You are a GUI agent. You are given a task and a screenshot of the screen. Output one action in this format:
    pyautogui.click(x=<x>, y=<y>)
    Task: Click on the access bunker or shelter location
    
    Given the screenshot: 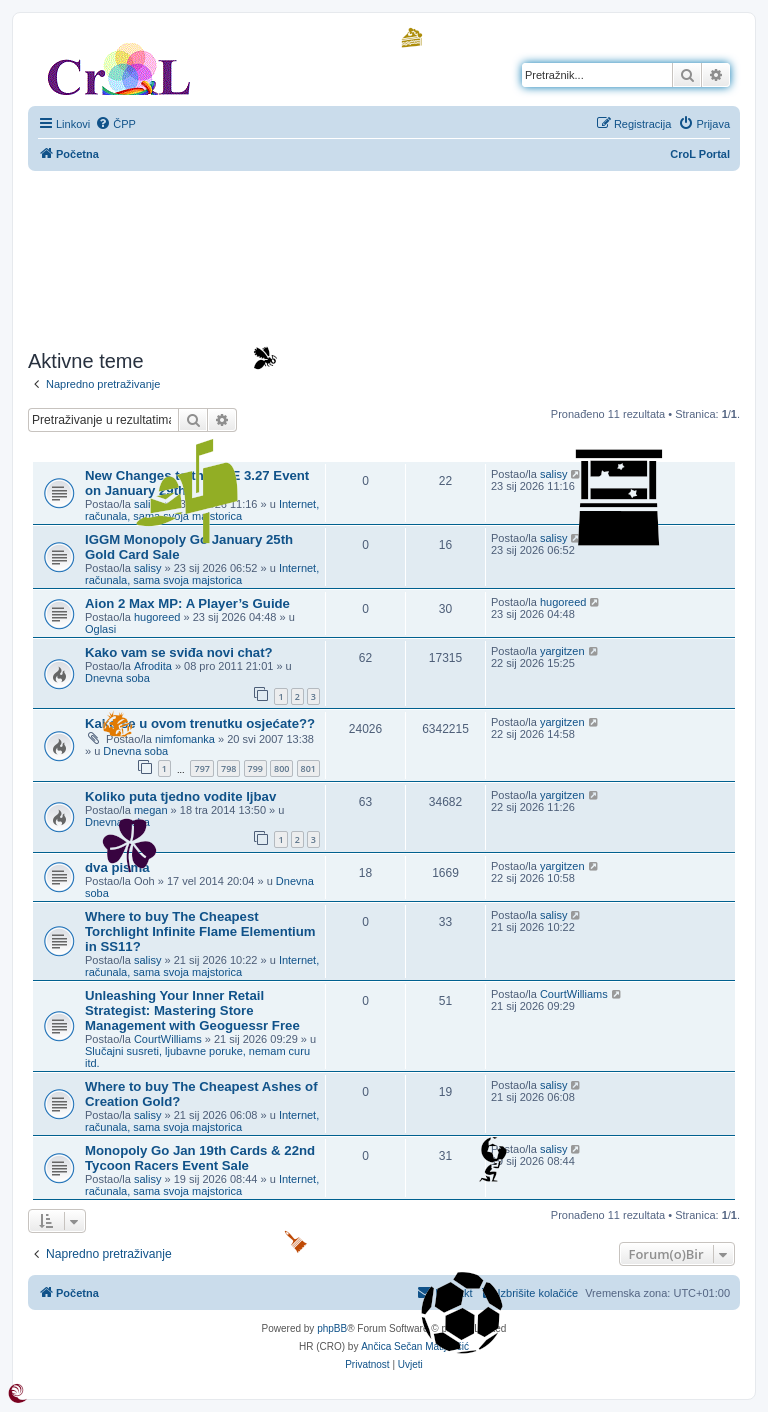 What is the action you would take?
    pyautogui.click(x=618, y=497)
    